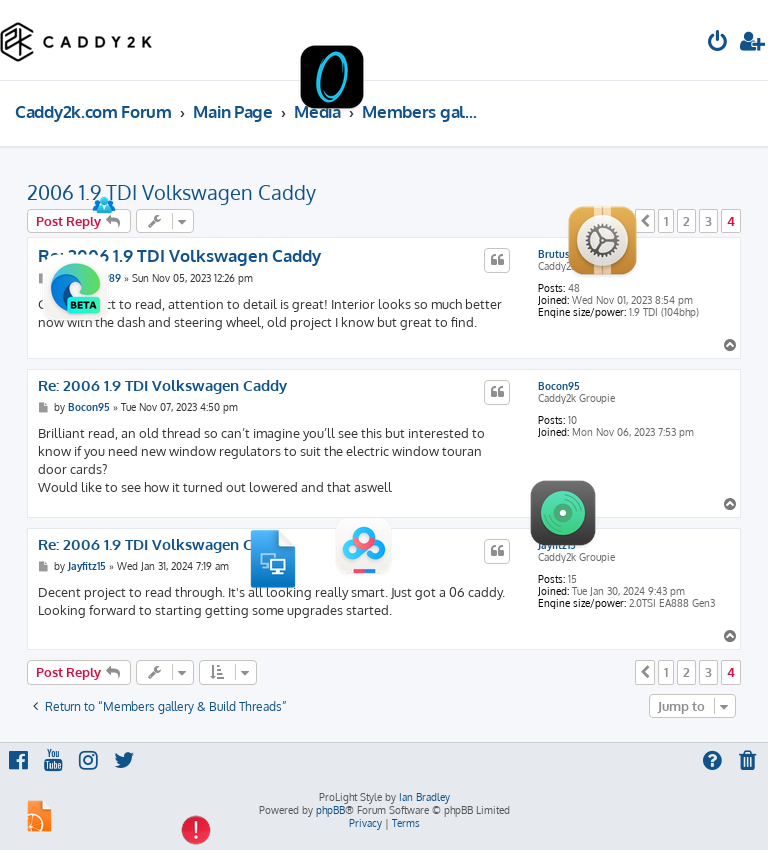 Image resolution: width=768 pixels, height=850 pixels. I want to click on open Baidu Netdisk cloud storage app, so click(363, 545).